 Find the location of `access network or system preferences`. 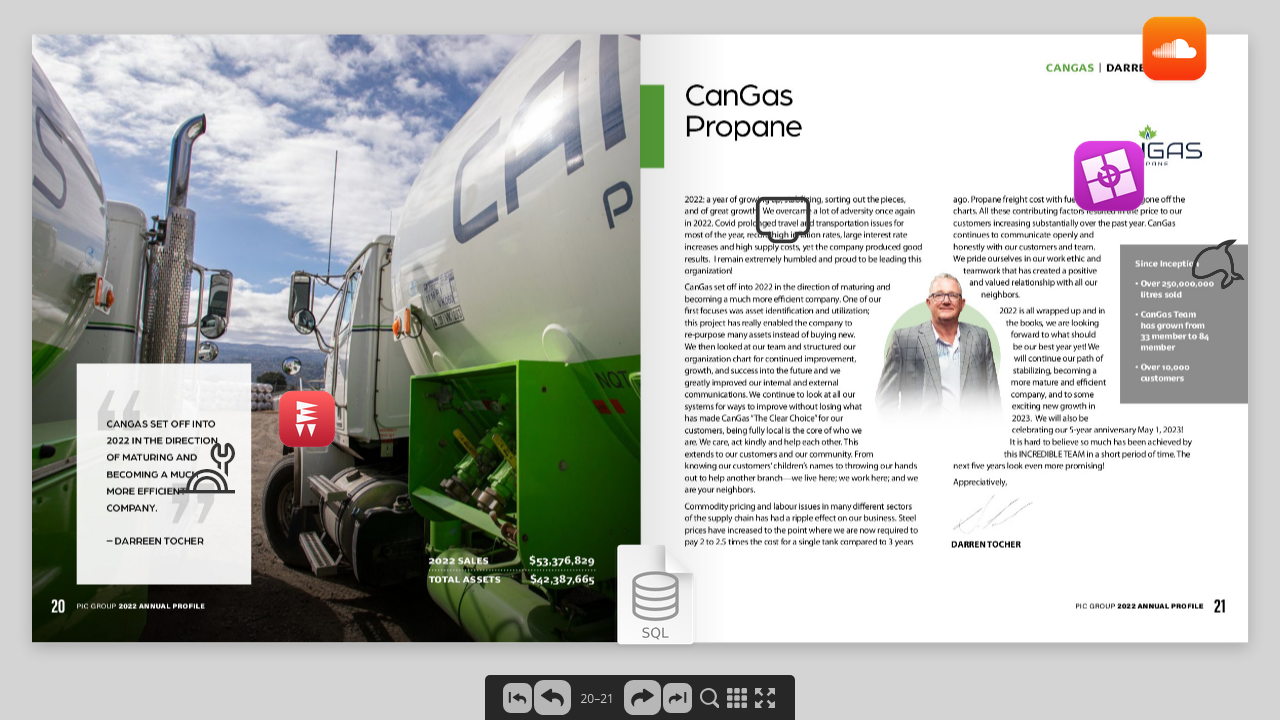

access network or system preferences is located at coordinates (783, 220).